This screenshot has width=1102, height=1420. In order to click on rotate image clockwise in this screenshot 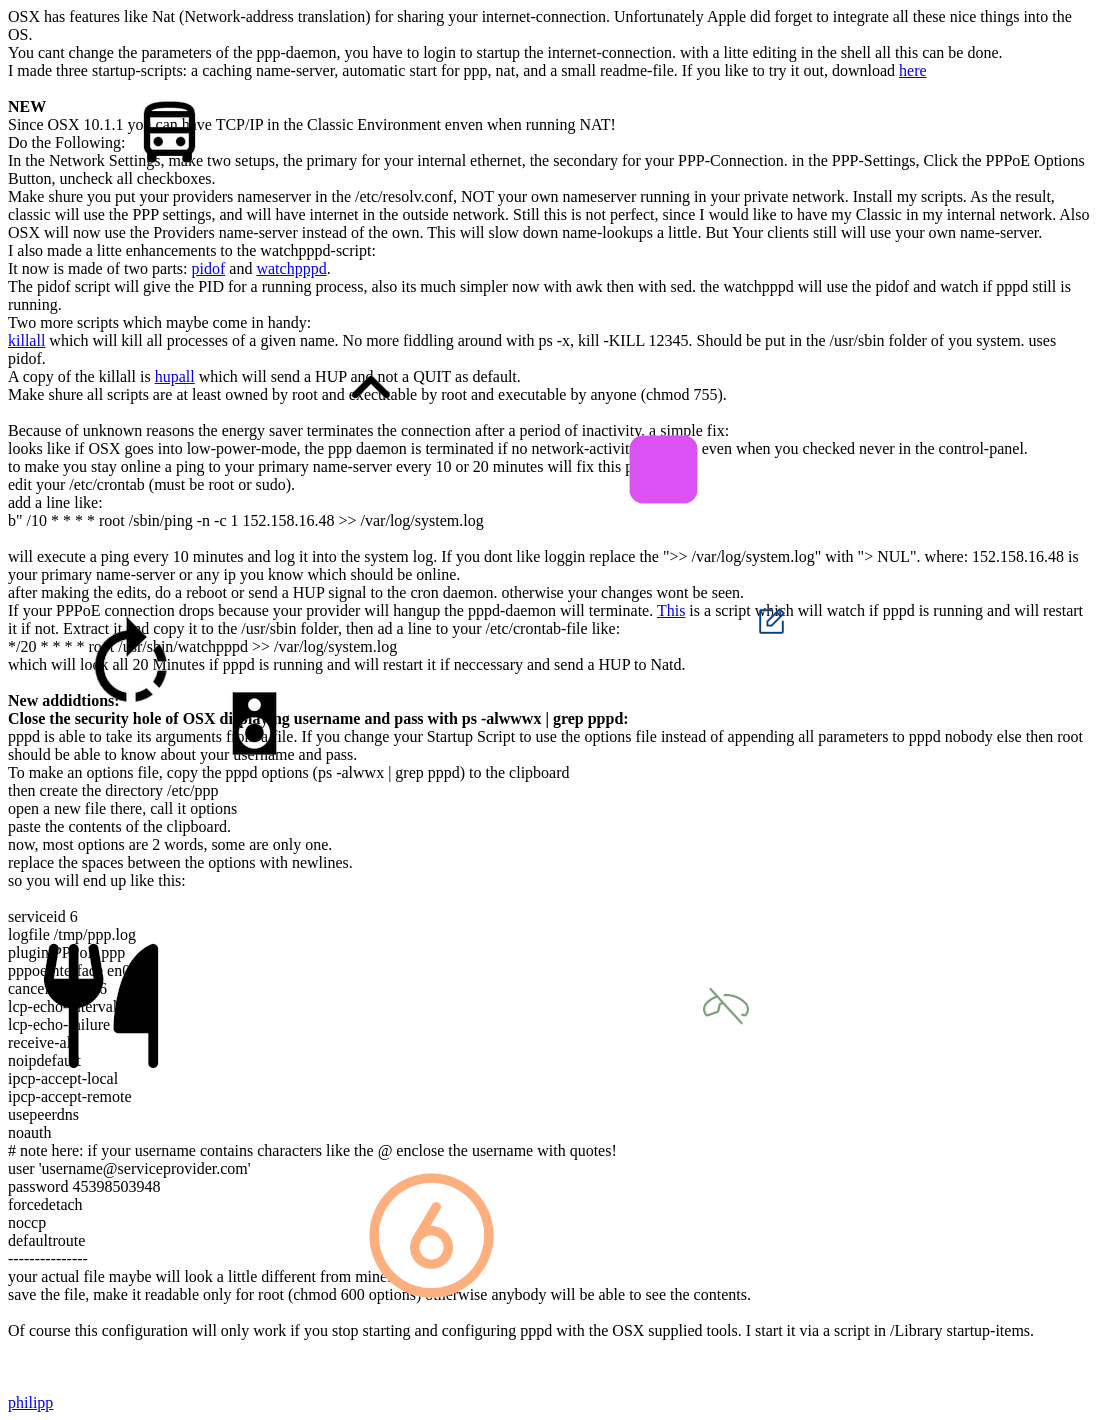, I will do `click(131, 666)`.